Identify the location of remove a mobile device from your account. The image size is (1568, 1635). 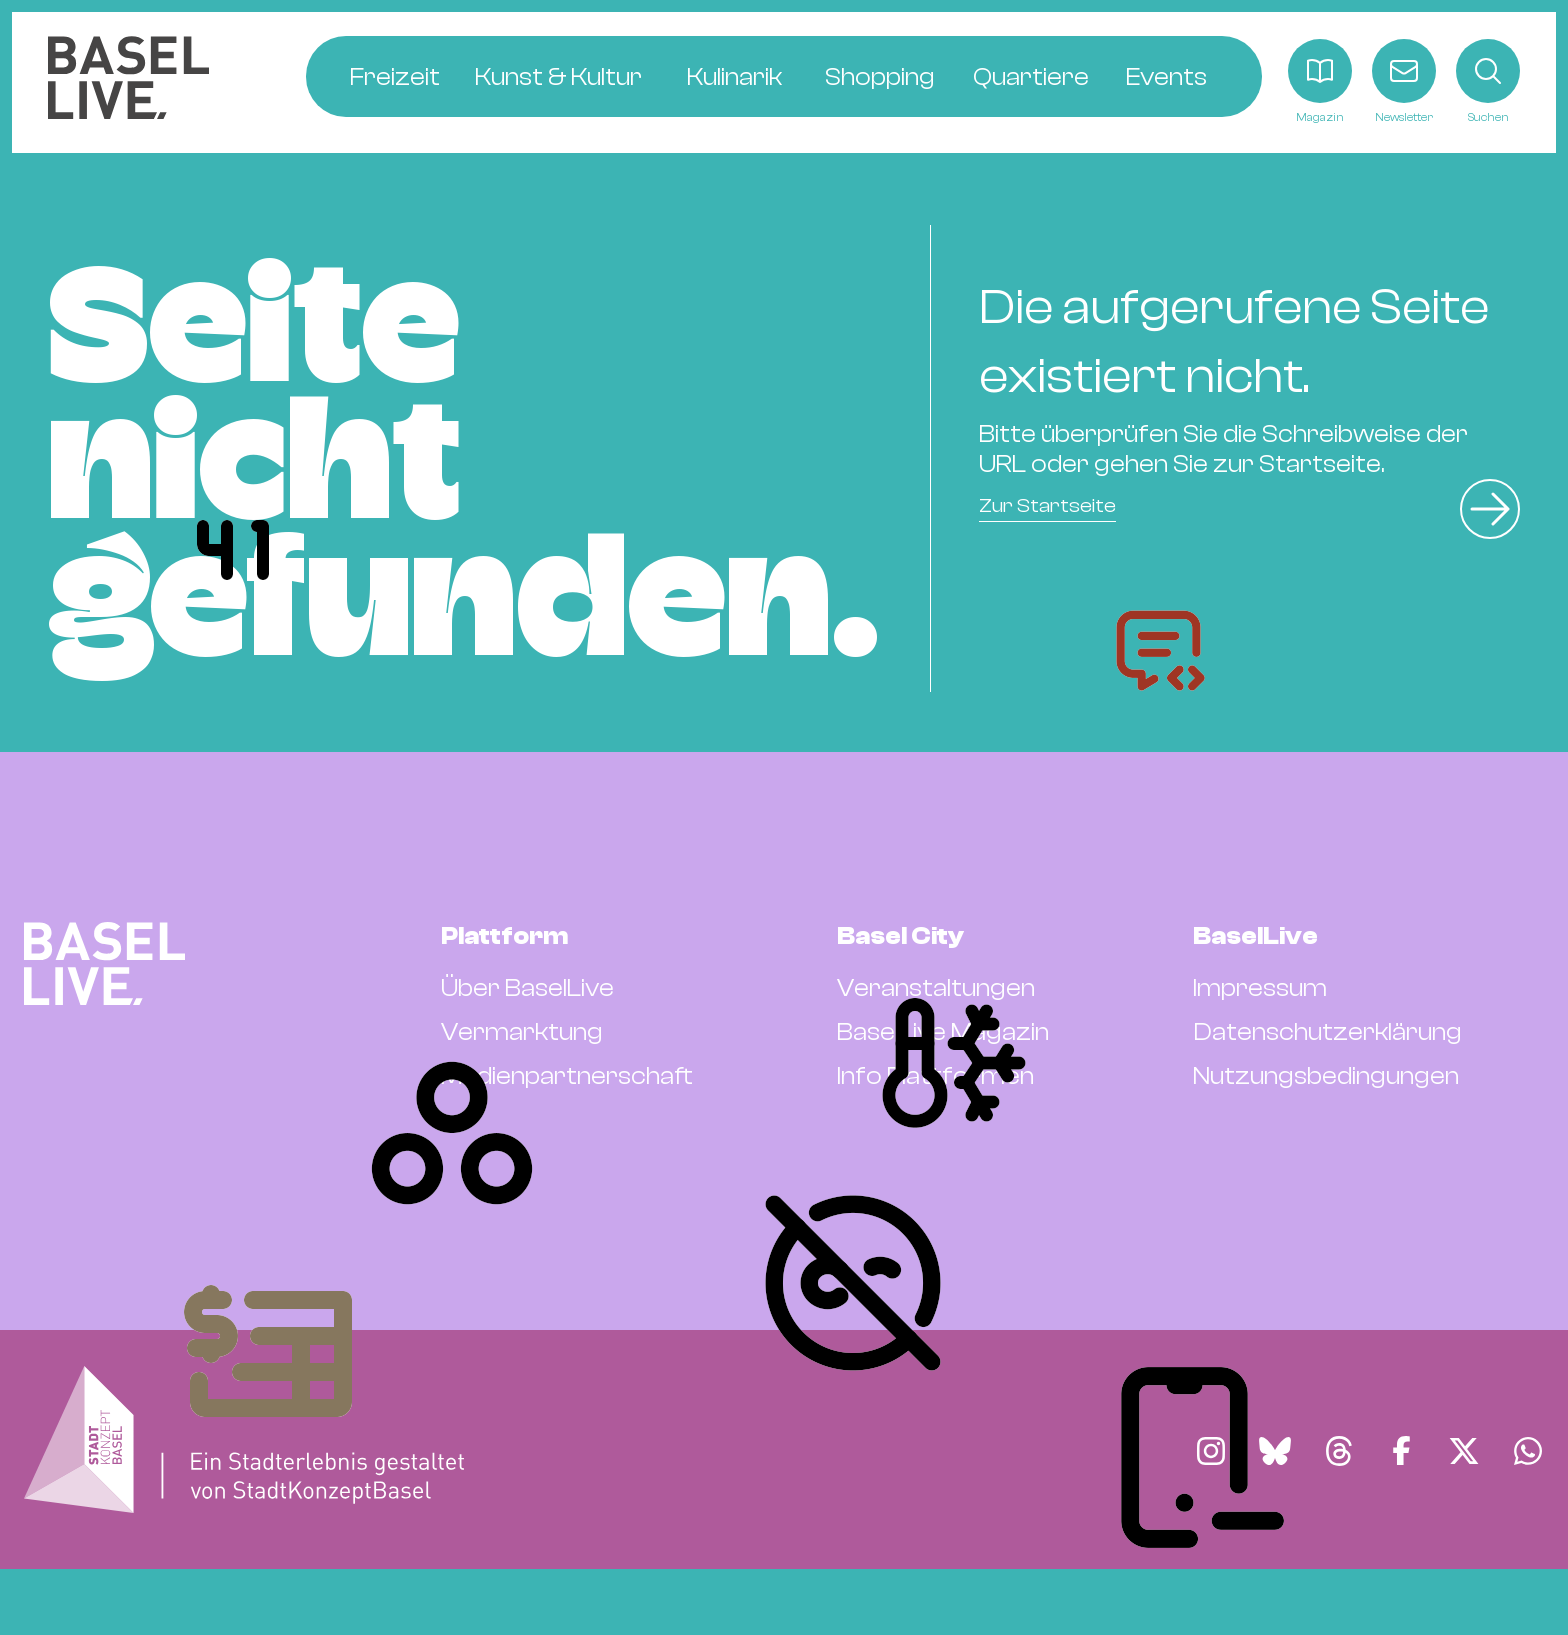
(1184, 1457).